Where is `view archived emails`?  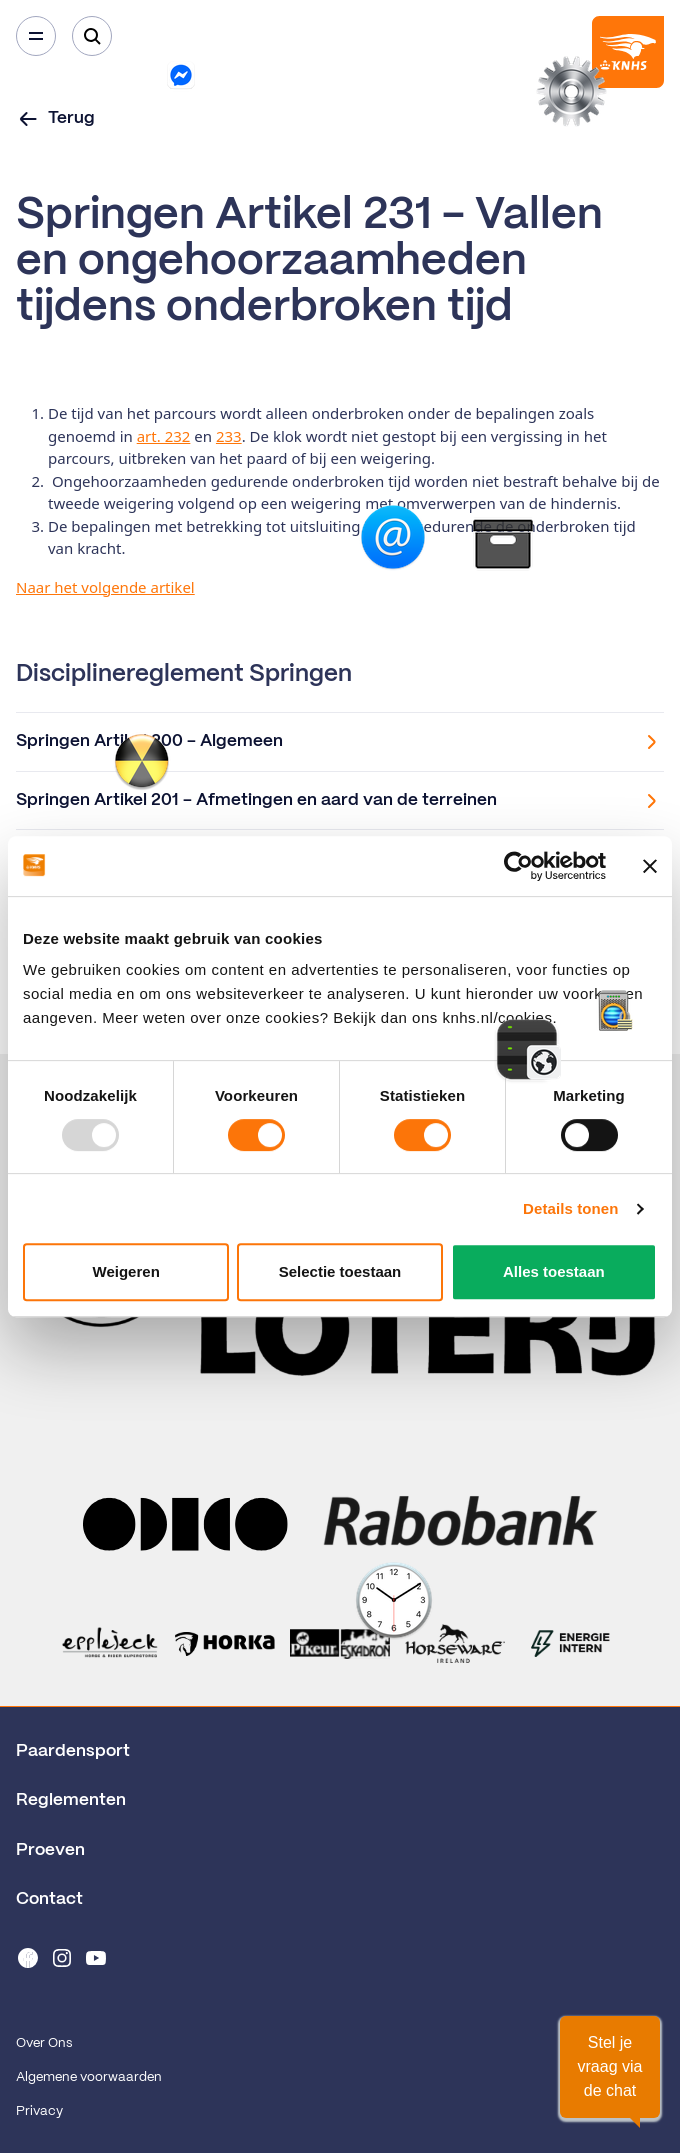 view archived emails is located at coordinates (503, 543).